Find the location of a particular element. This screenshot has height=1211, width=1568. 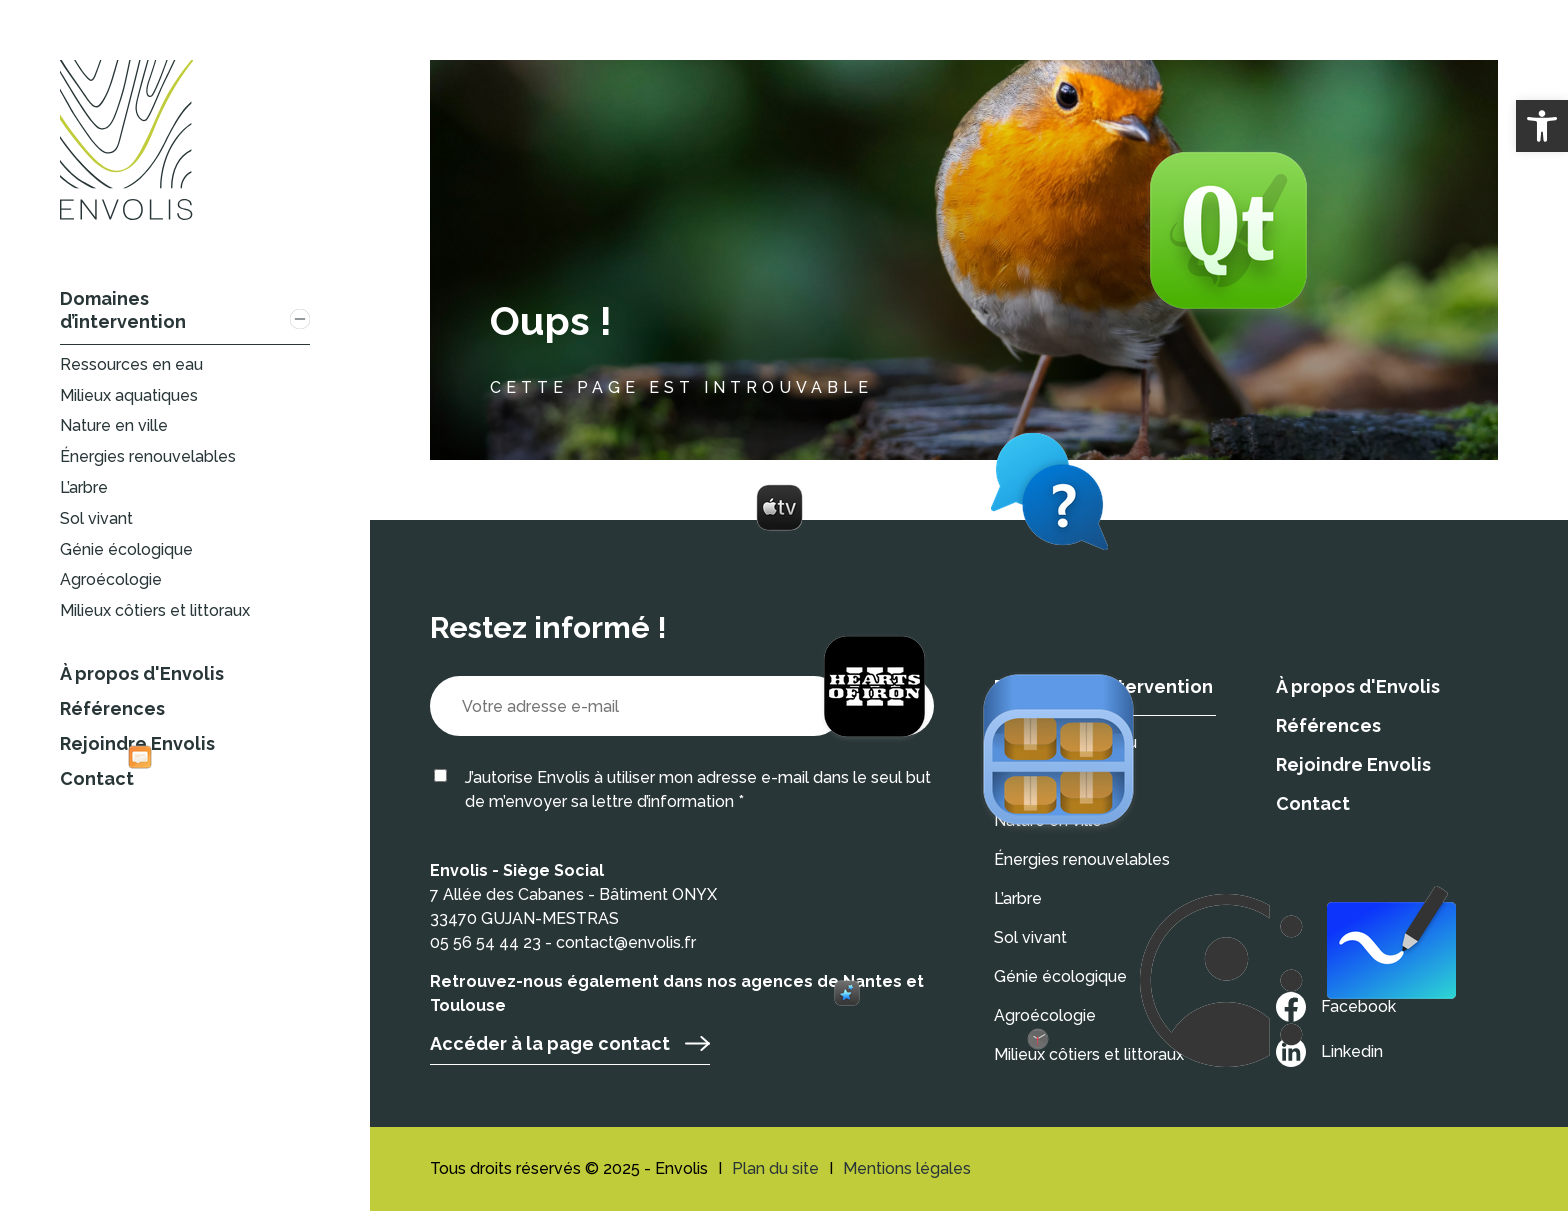

open the whiteboard app is located at coordinates (1391, 950).